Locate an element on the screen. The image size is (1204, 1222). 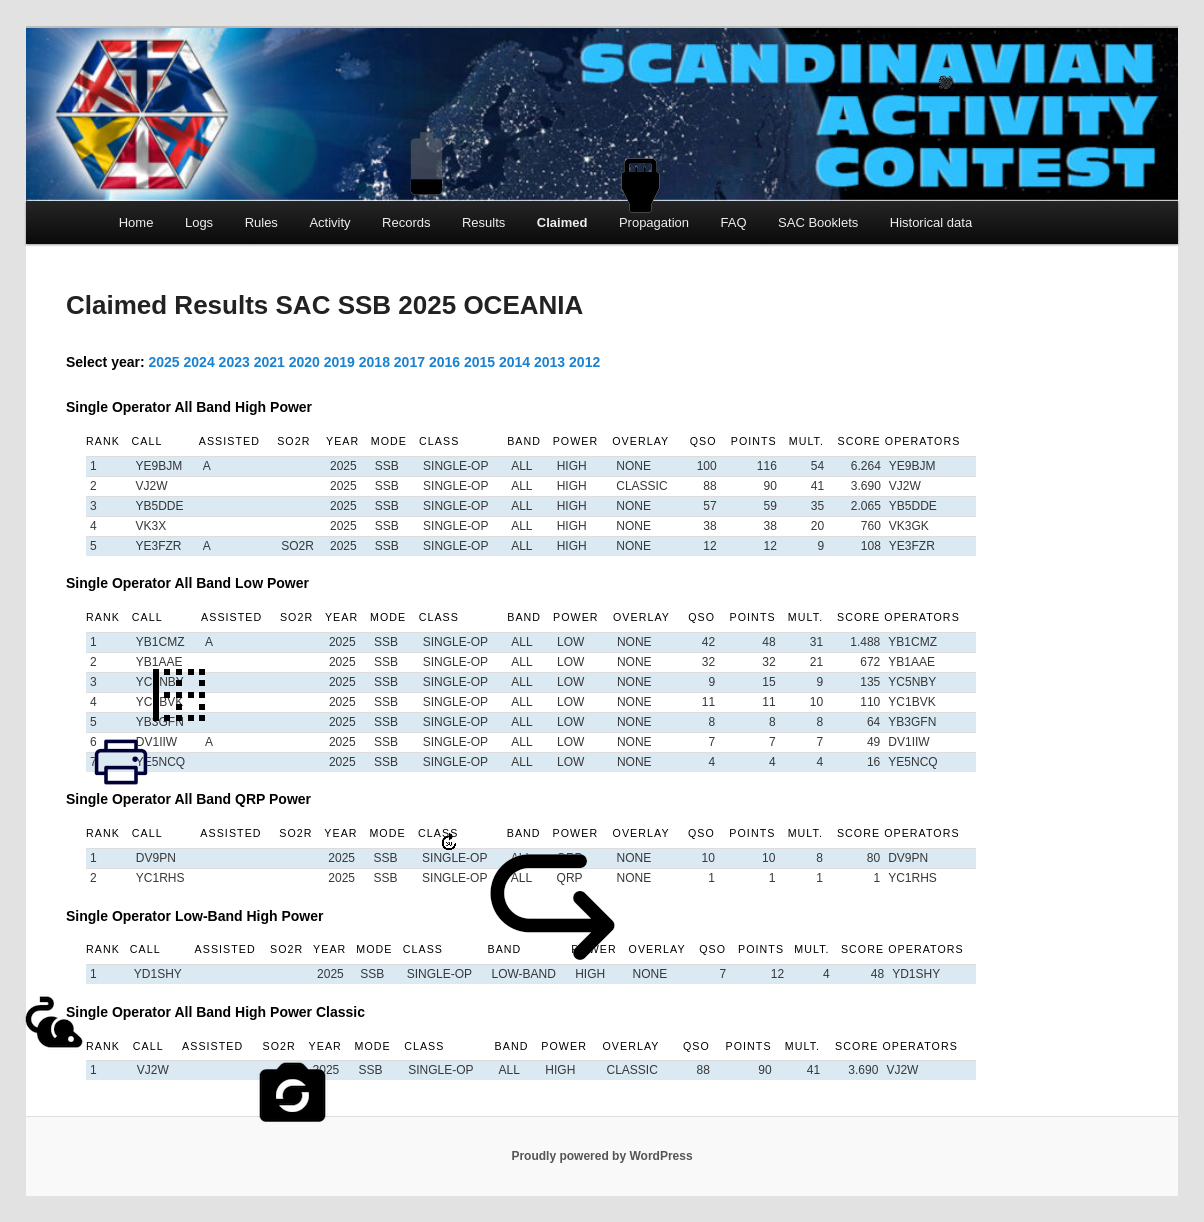
send a friendly greeting or wave is located at coordinates (945, 82).